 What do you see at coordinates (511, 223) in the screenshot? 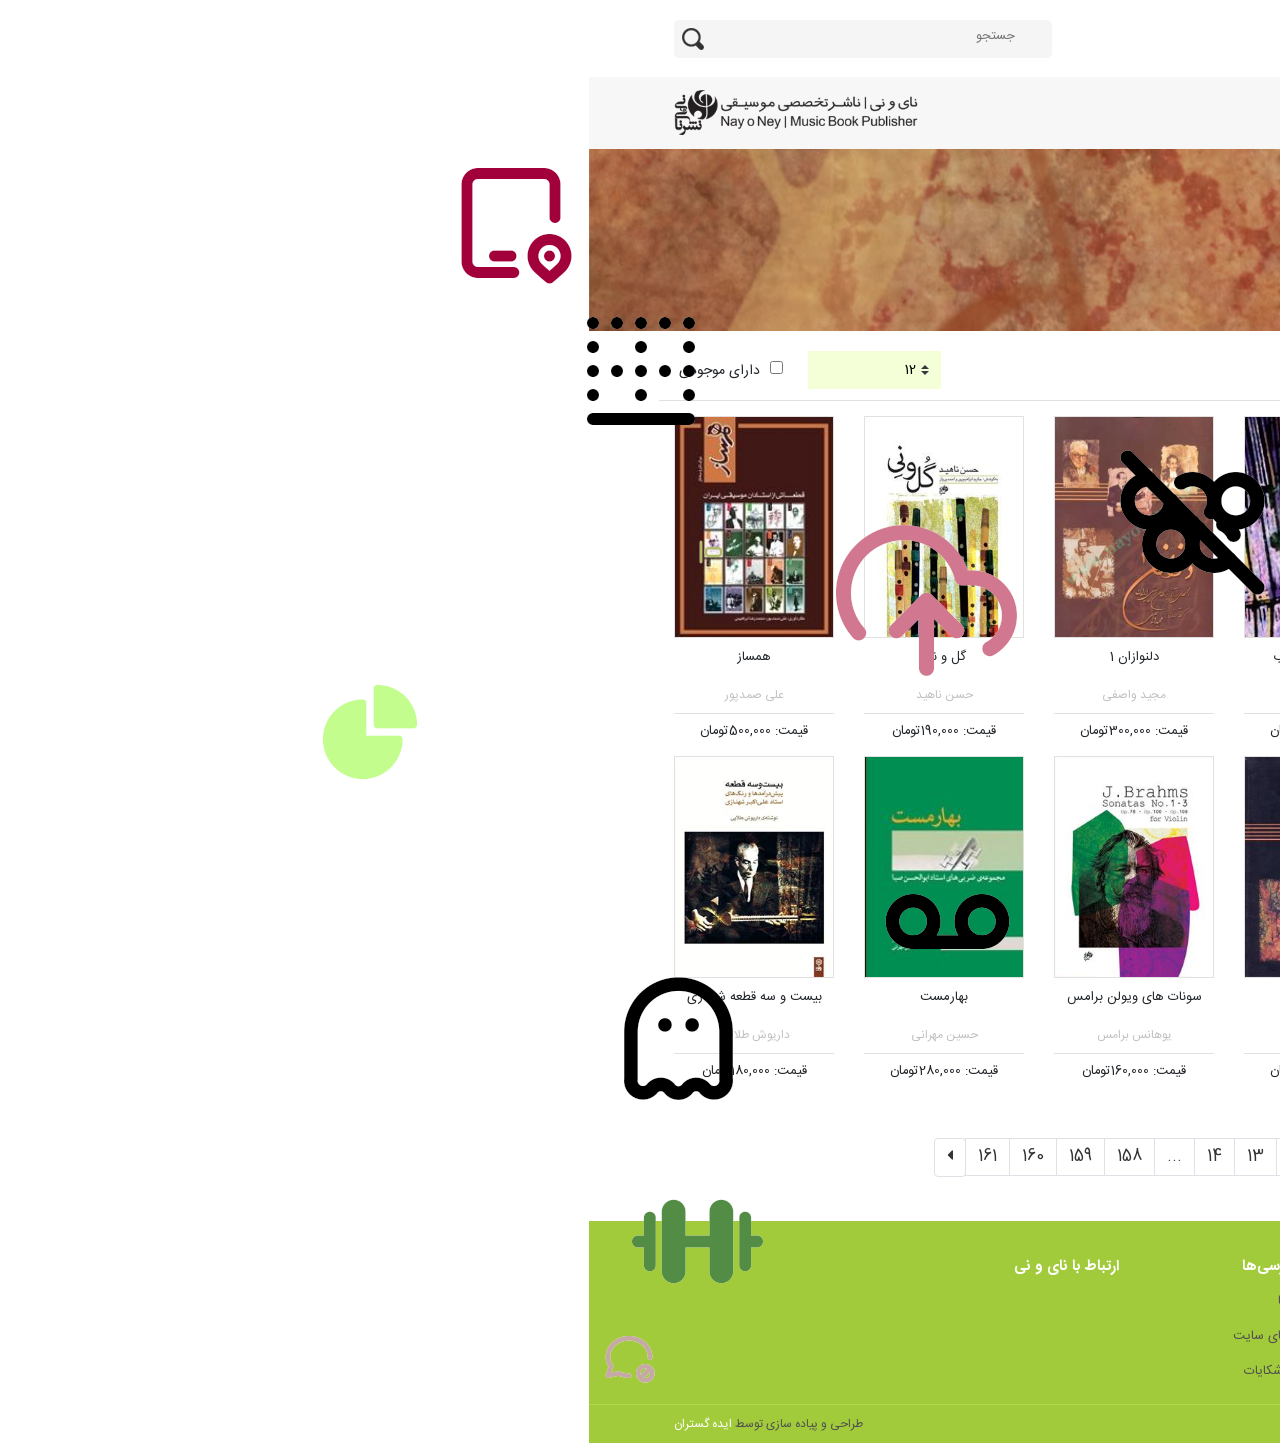
I see `pin a location on your tablet device` at bounding box center [511, 223].